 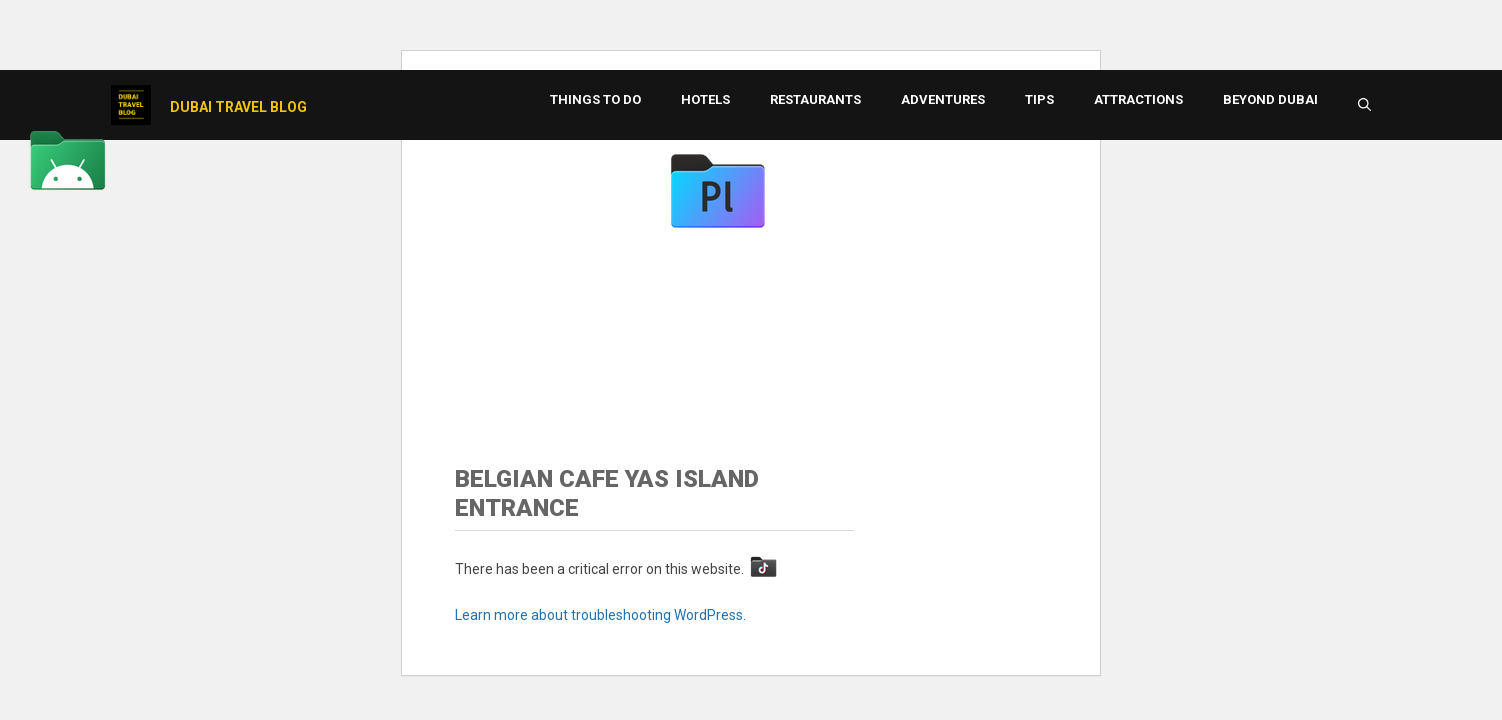 What do you see at coordinates (67, 162) in the screenshot?
I see `open android-related files folder` at bounding box center [67, 162].